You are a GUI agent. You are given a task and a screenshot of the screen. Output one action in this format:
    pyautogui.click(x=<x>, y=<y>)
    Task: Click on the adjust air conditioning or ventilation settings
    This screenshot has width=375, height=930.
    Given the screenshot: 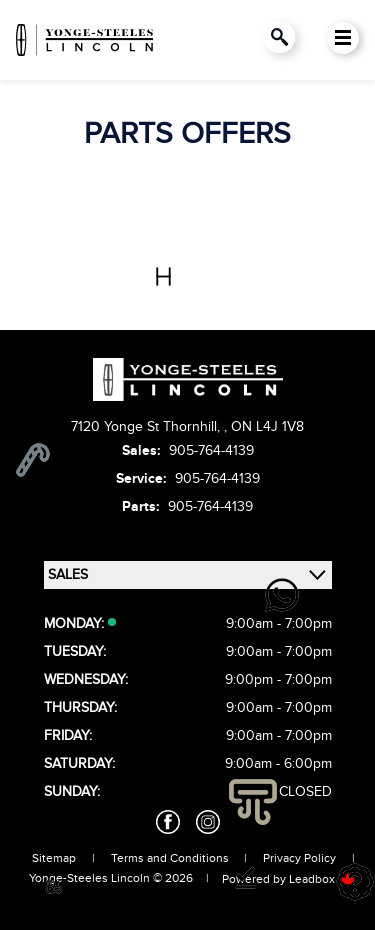 What is the action you would take?
    pyautogui.click(x=253, y=801)
    